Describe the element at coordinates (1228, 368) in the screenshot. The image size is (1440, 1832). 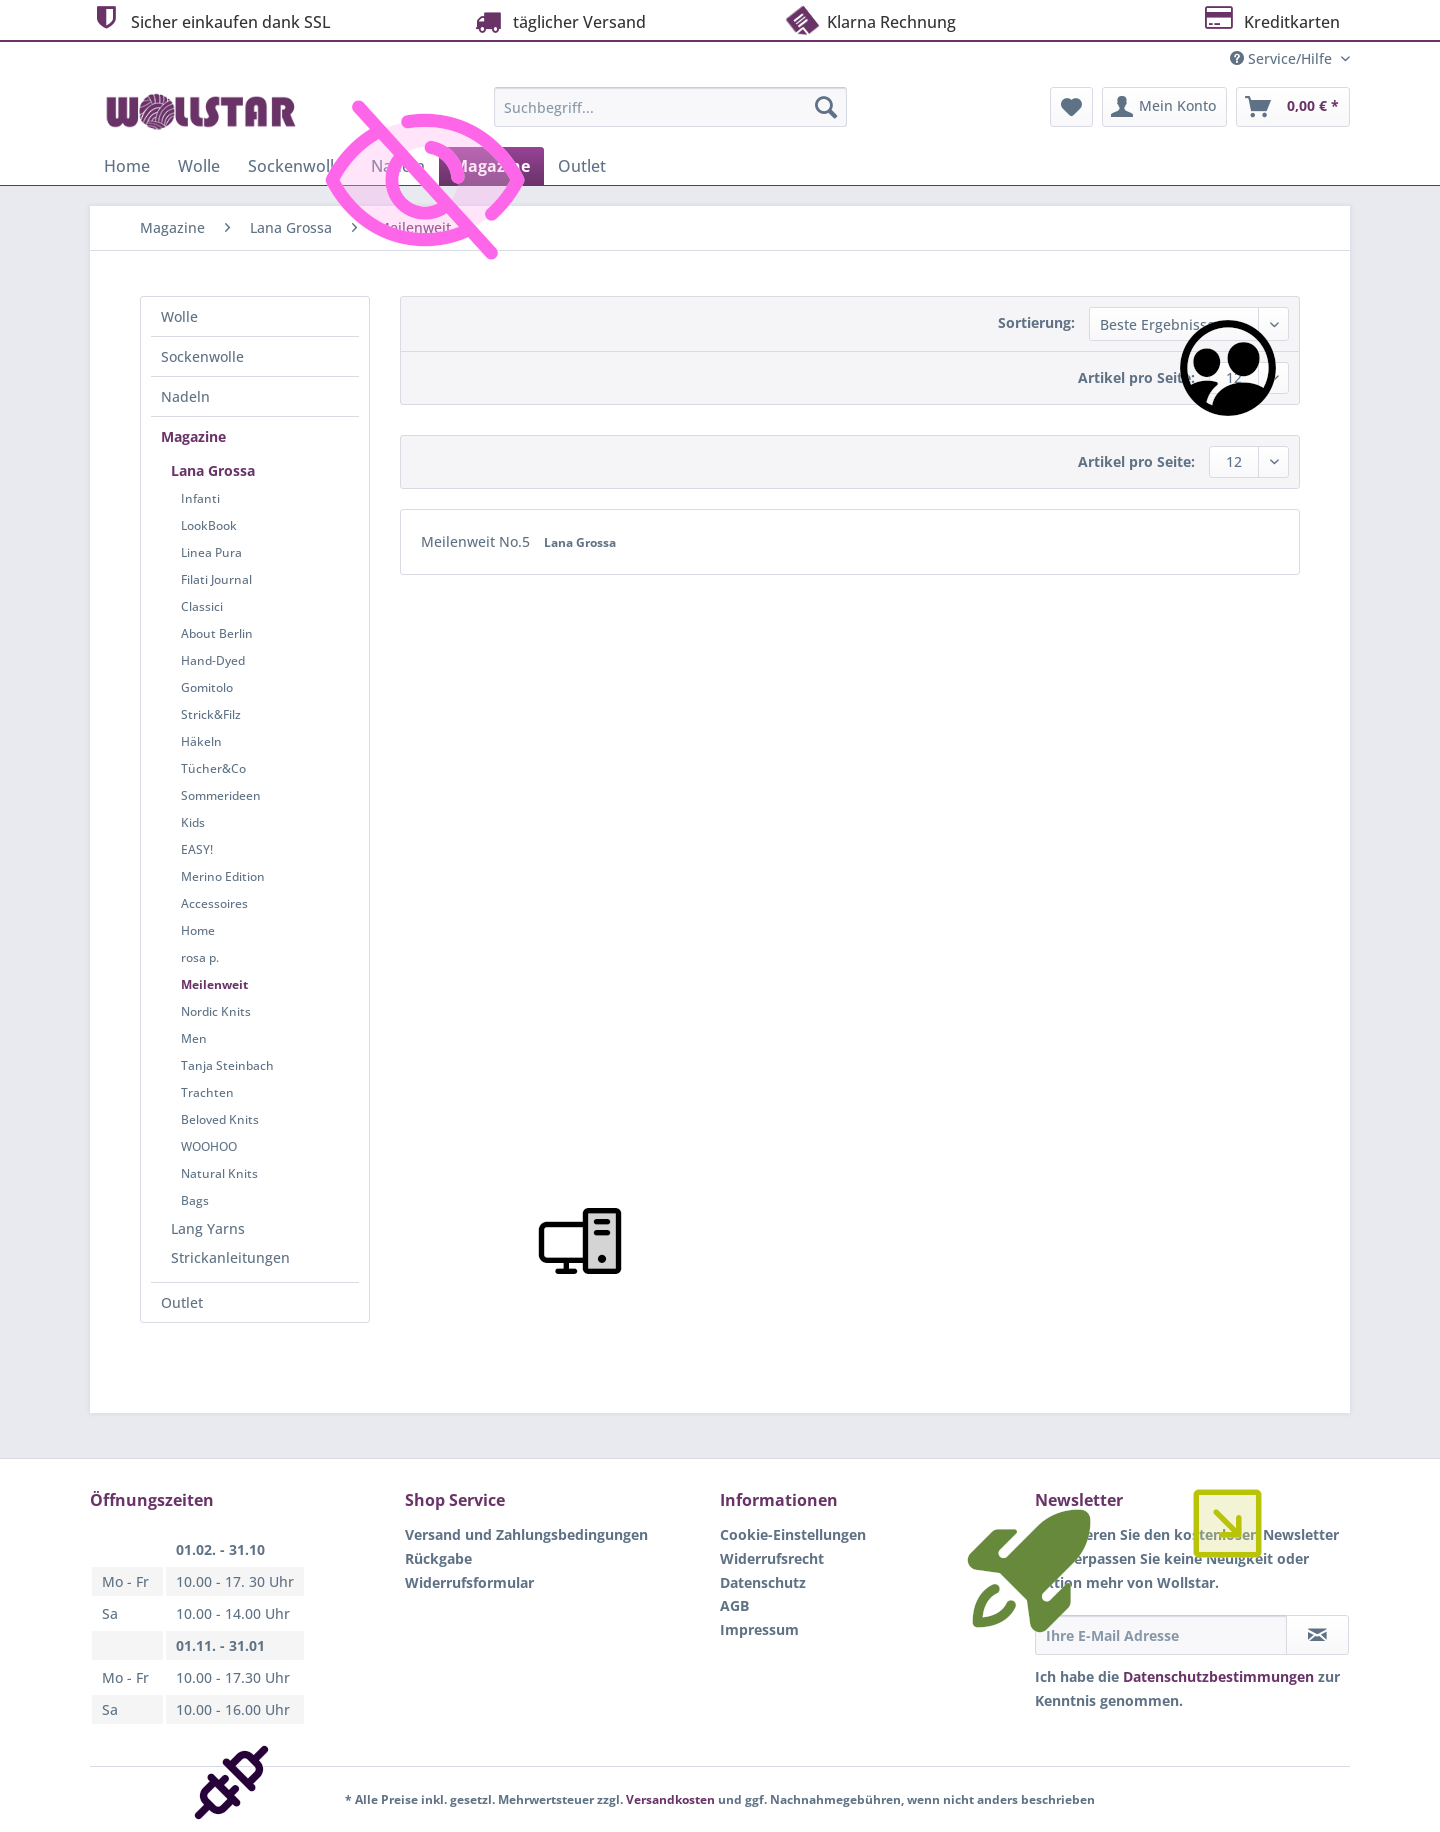
I see `view group or team members` at that location.